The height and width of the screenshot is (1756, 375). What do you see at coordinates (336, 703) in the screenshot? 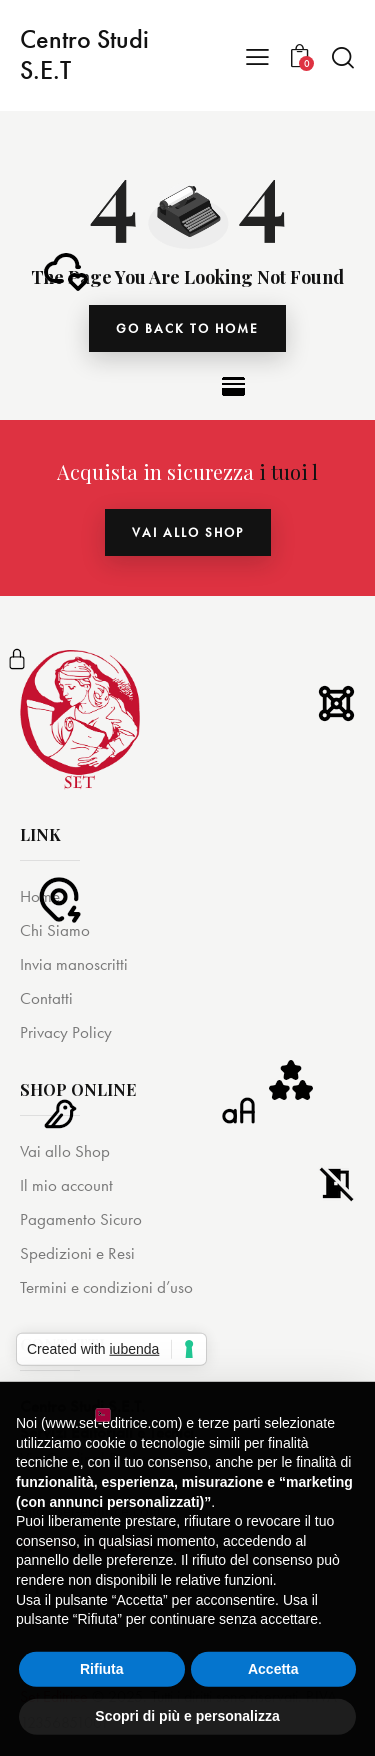
I see `view full network hierarchy` at bounding box center [336, 703].